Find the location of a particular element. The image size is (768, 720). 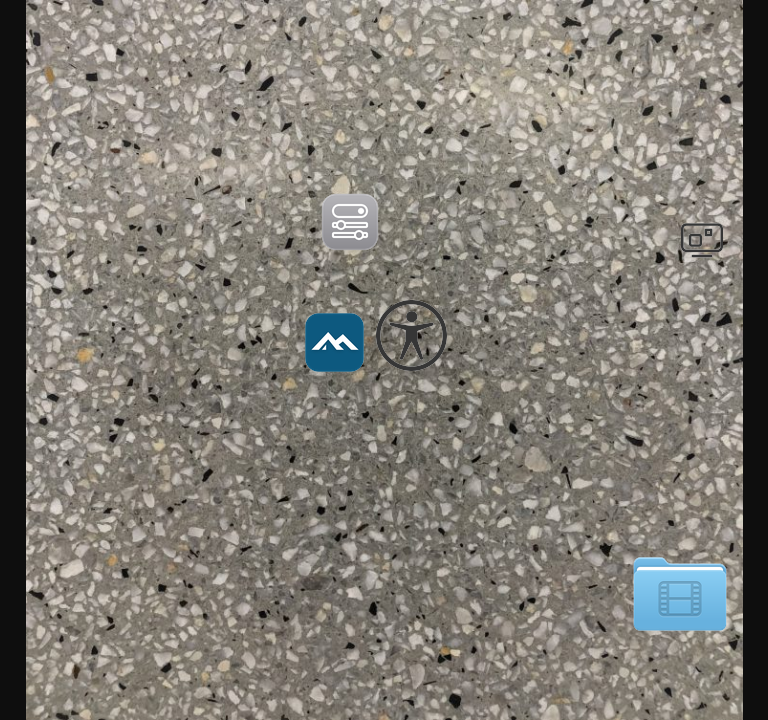

access accessibility settings is located at coordinates (411, 335).